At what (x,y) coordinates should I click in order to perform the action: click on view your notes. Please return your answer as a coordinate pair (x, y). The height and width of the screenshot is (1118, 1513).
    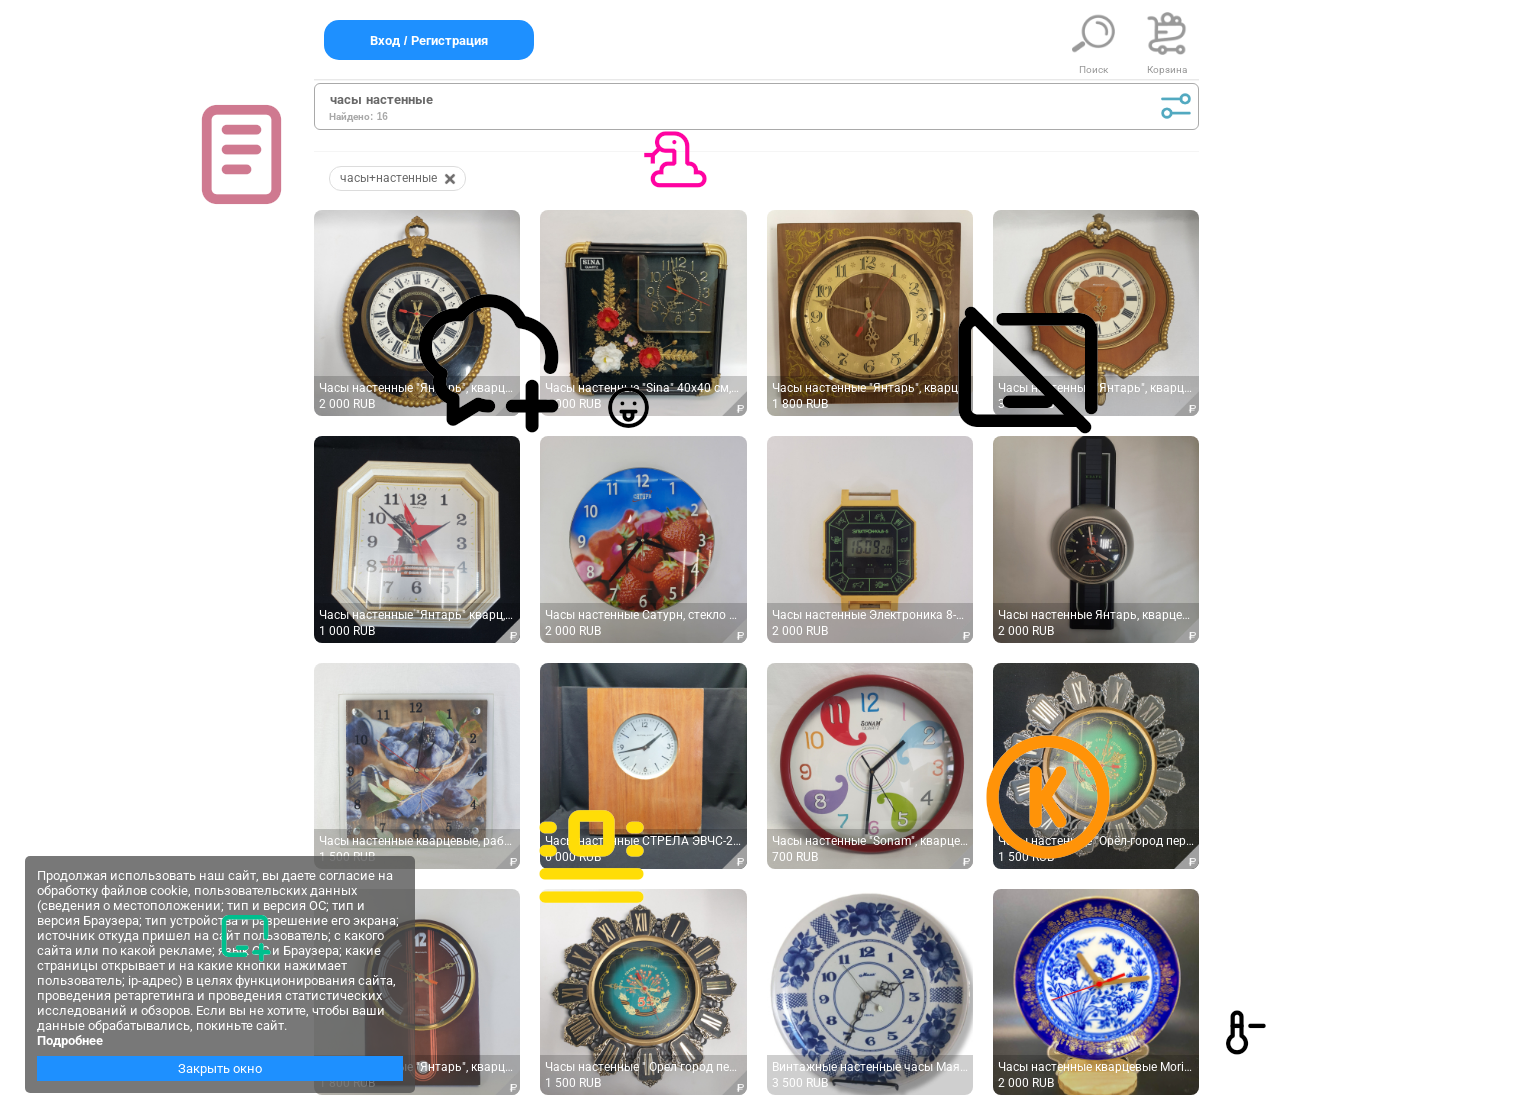
    Looking at the image, I should click on (241, 154).